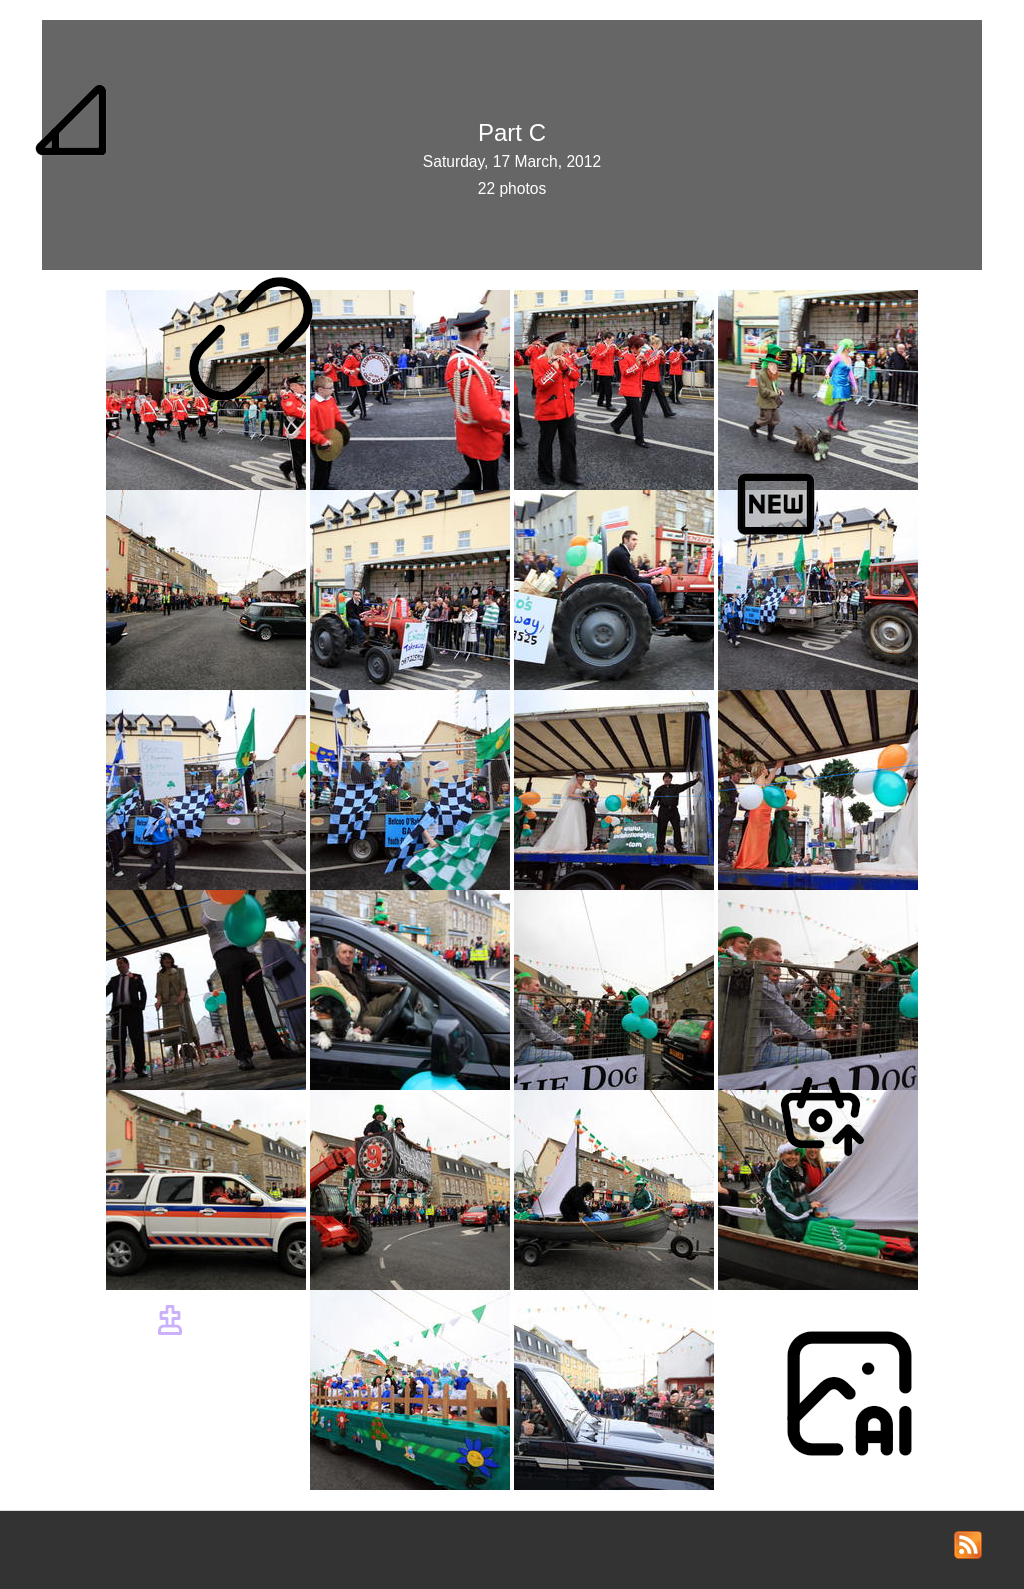 Image resolution: width=1024 pixels, height=1589 pixels. What do you see at coordinates (170, 1320) in the screenshot?
I see `indicates a deceased user or memorial account` at bounding box center [170, 1320].